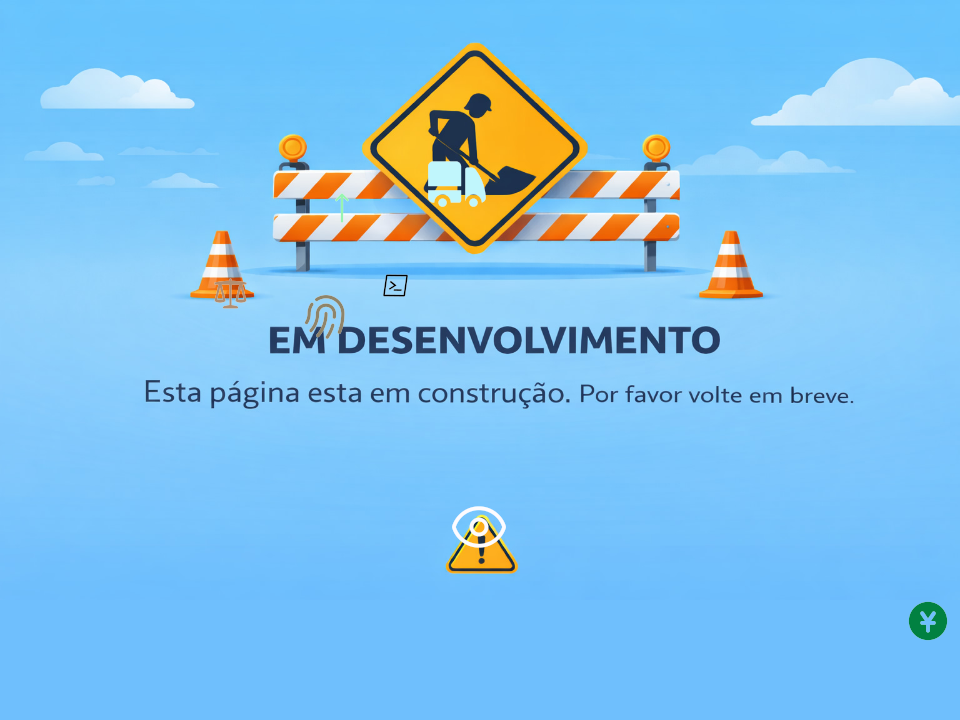 This screenshot has height=720, width=960. I want to click on view or preview content, so click(479, 527).